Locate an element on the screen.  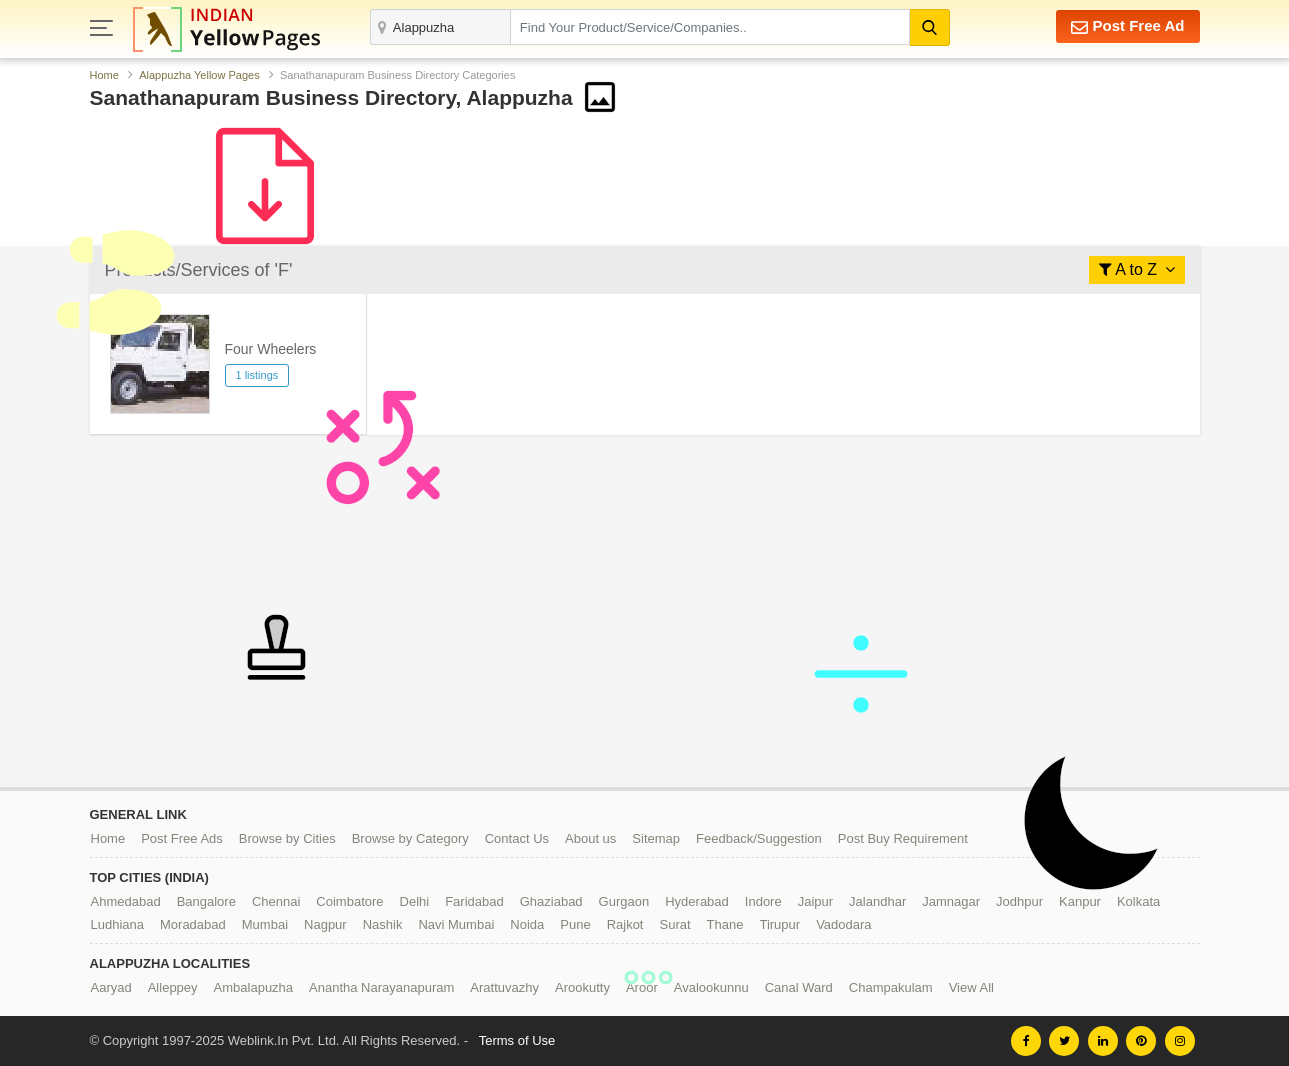
perform division calculation is located at coordinates (861, 674).